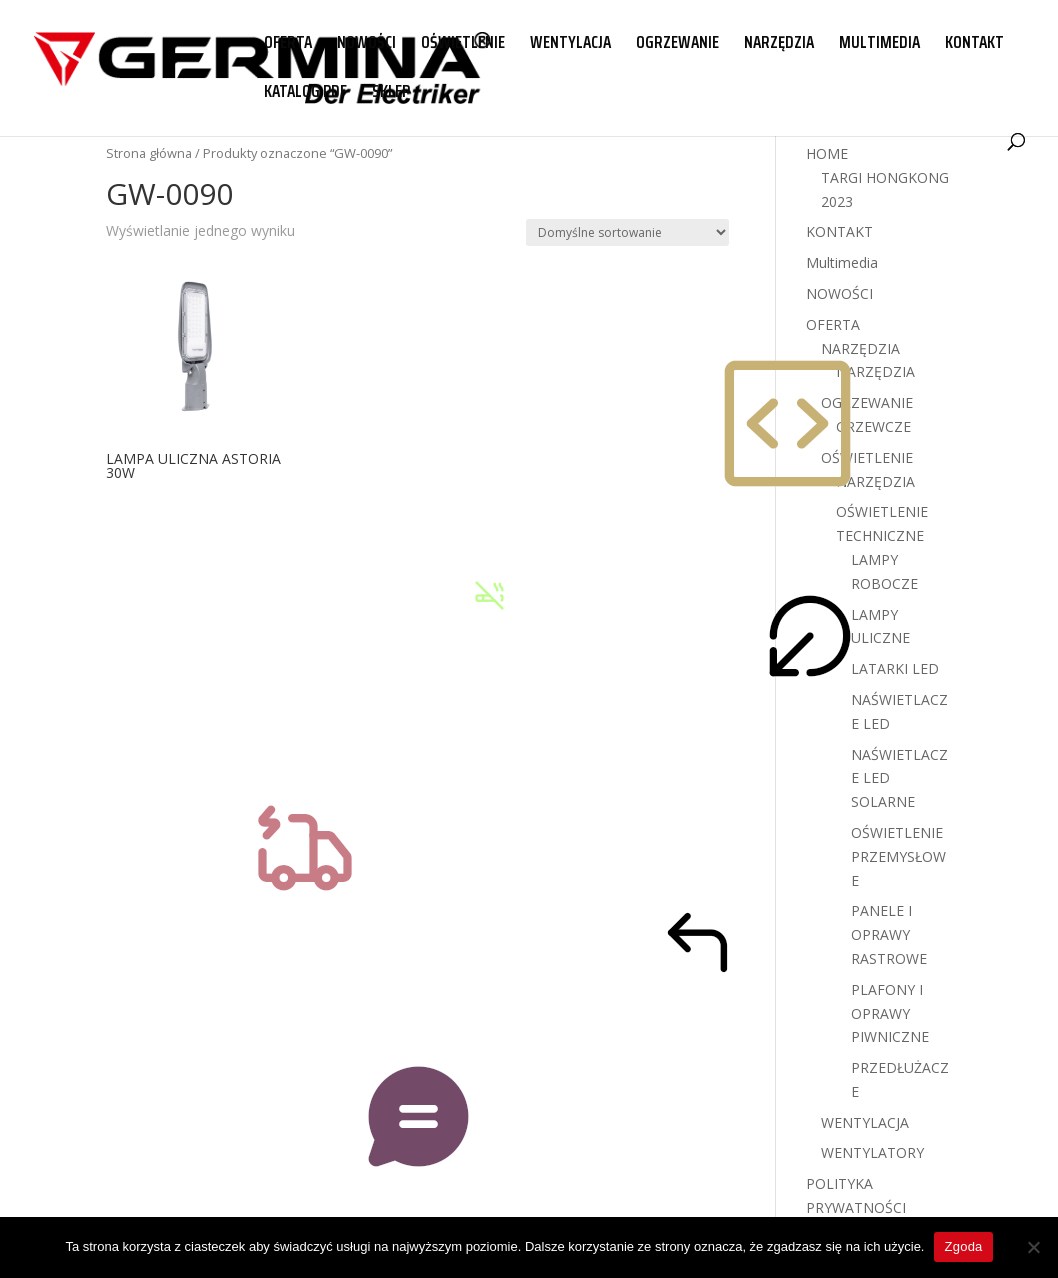 This screenshot has height=1278, width=1058. I want to click on select electric vehicle delivery option, so click(305, 848).